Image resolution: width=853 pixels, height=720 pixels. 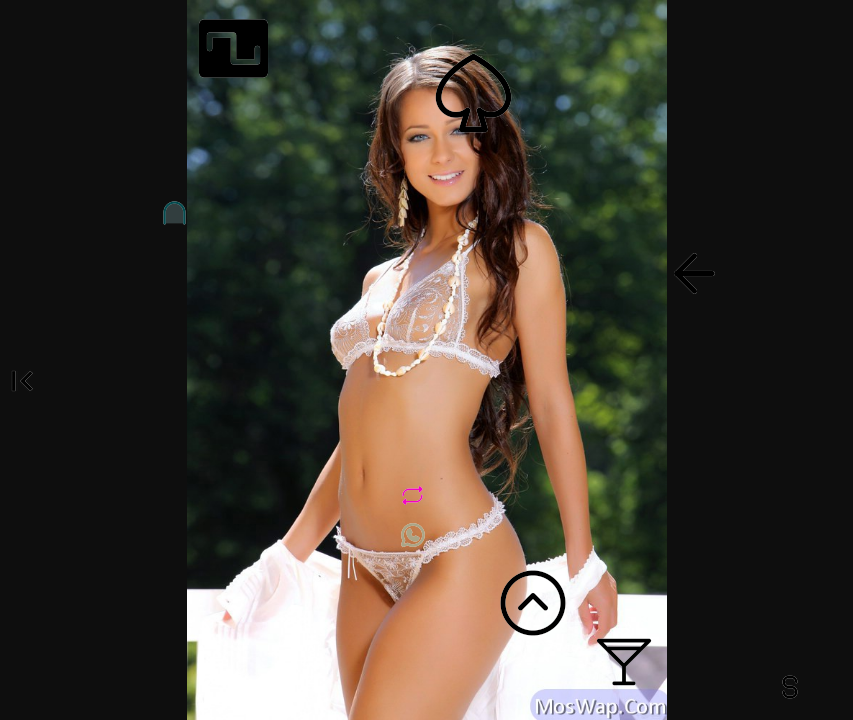 I want to click on access bar or cocktail menu, so click(x=624, y=662).